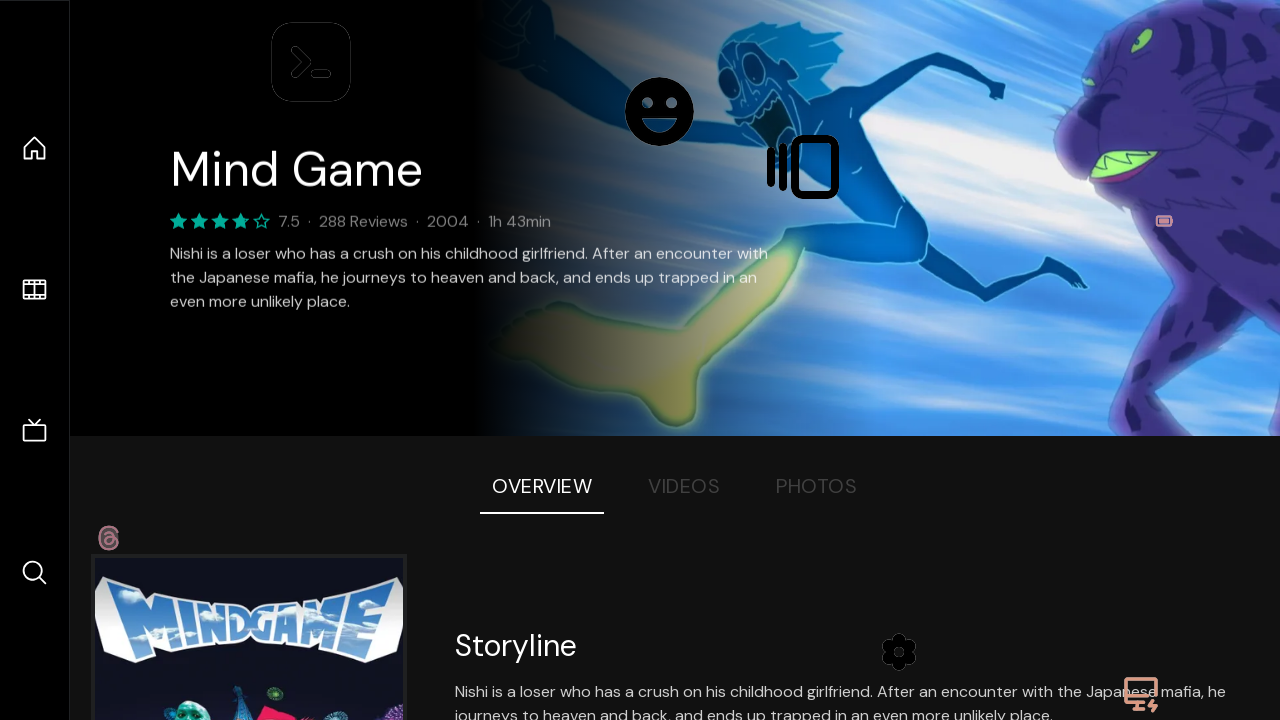  Describe the element at coordinates (659, 111) in the screenshot. I see `open emoji picker` at that location.